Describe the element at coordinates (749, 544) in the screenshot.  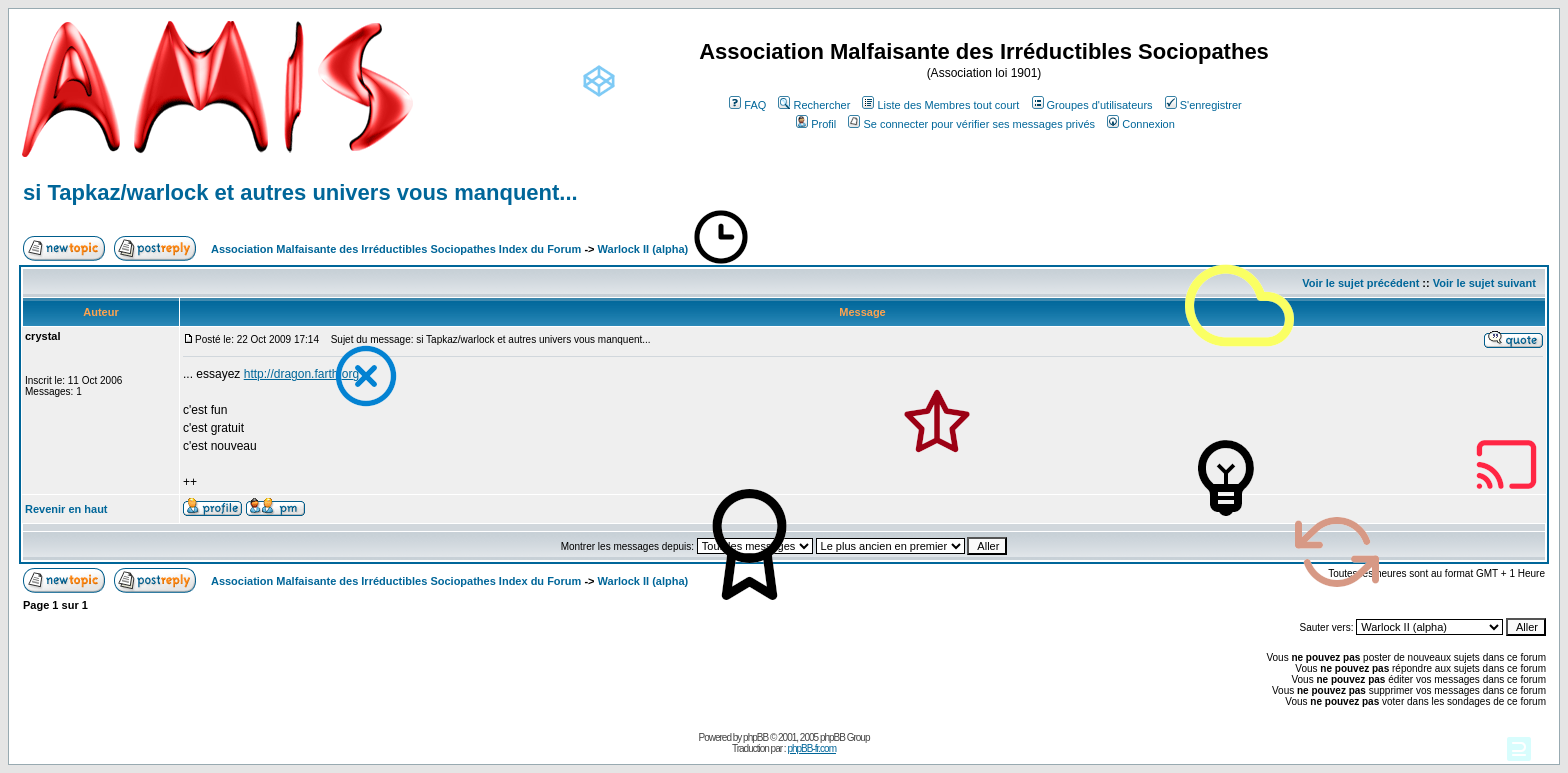
I see `view achievements or awards` at that location.